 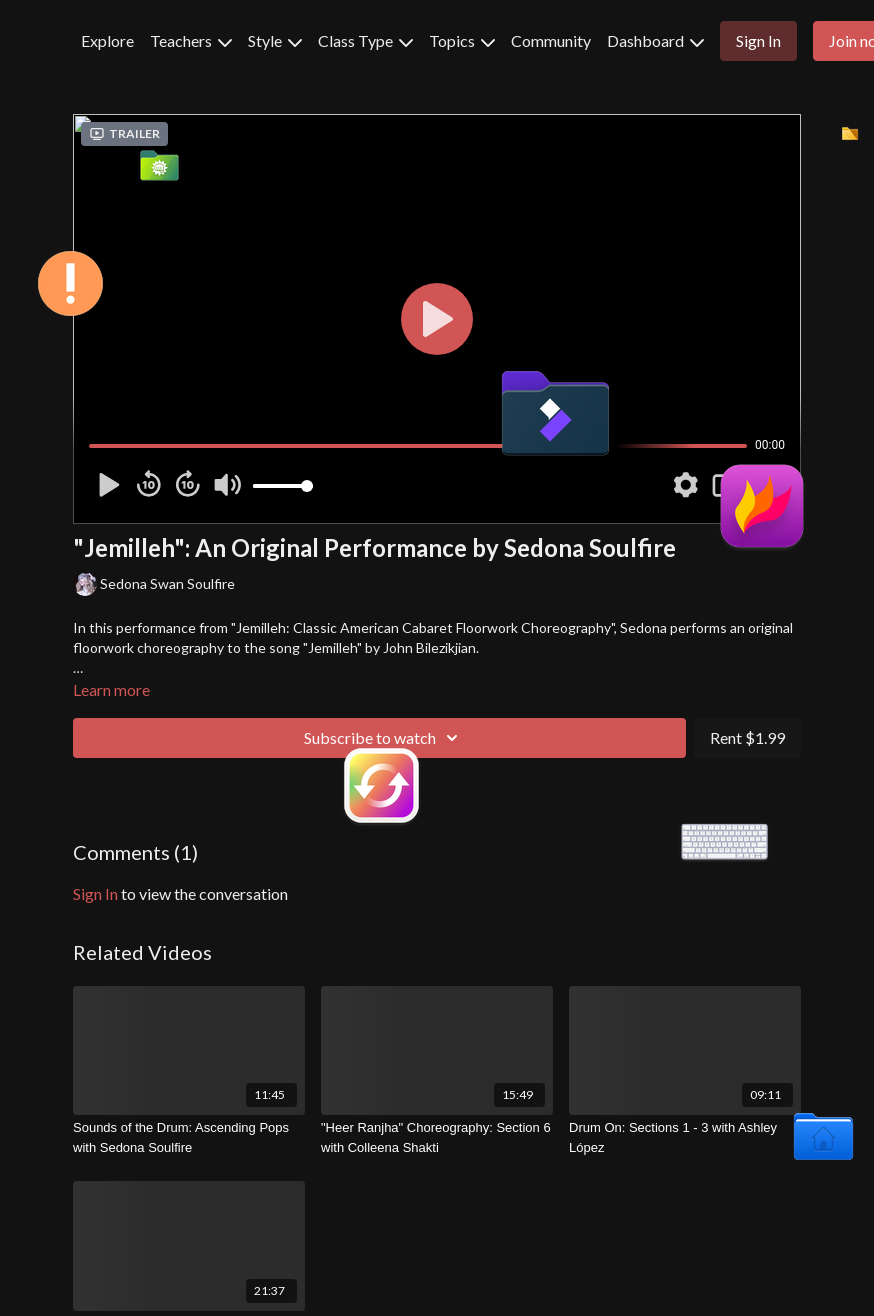 I want to click on indicates locally modified file not yet staged for commit, so click(x=70, y=283).